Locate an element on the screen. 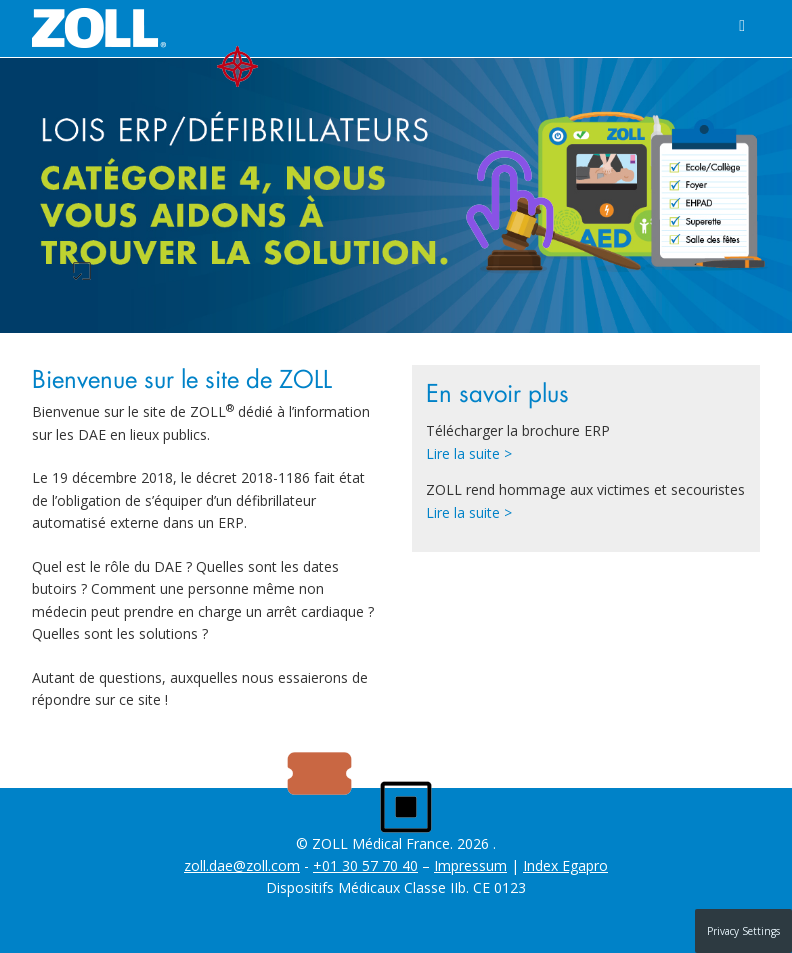 This screenshot has height=953, width=792. tap to interact with this element is located at coordinates (510, 201).